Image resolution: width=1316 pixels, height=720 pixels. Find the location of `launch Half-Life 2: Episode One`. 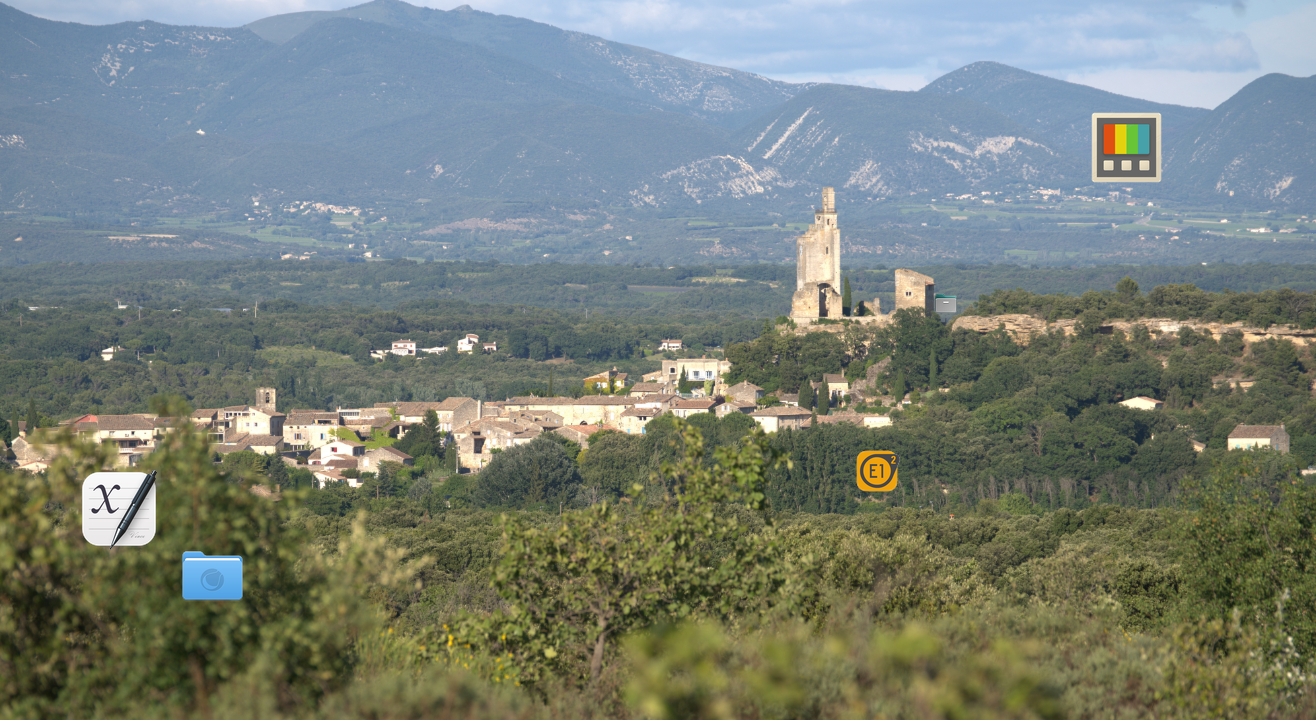

launch Half-Life 2: Episode One is located at coordinates (877, 471).